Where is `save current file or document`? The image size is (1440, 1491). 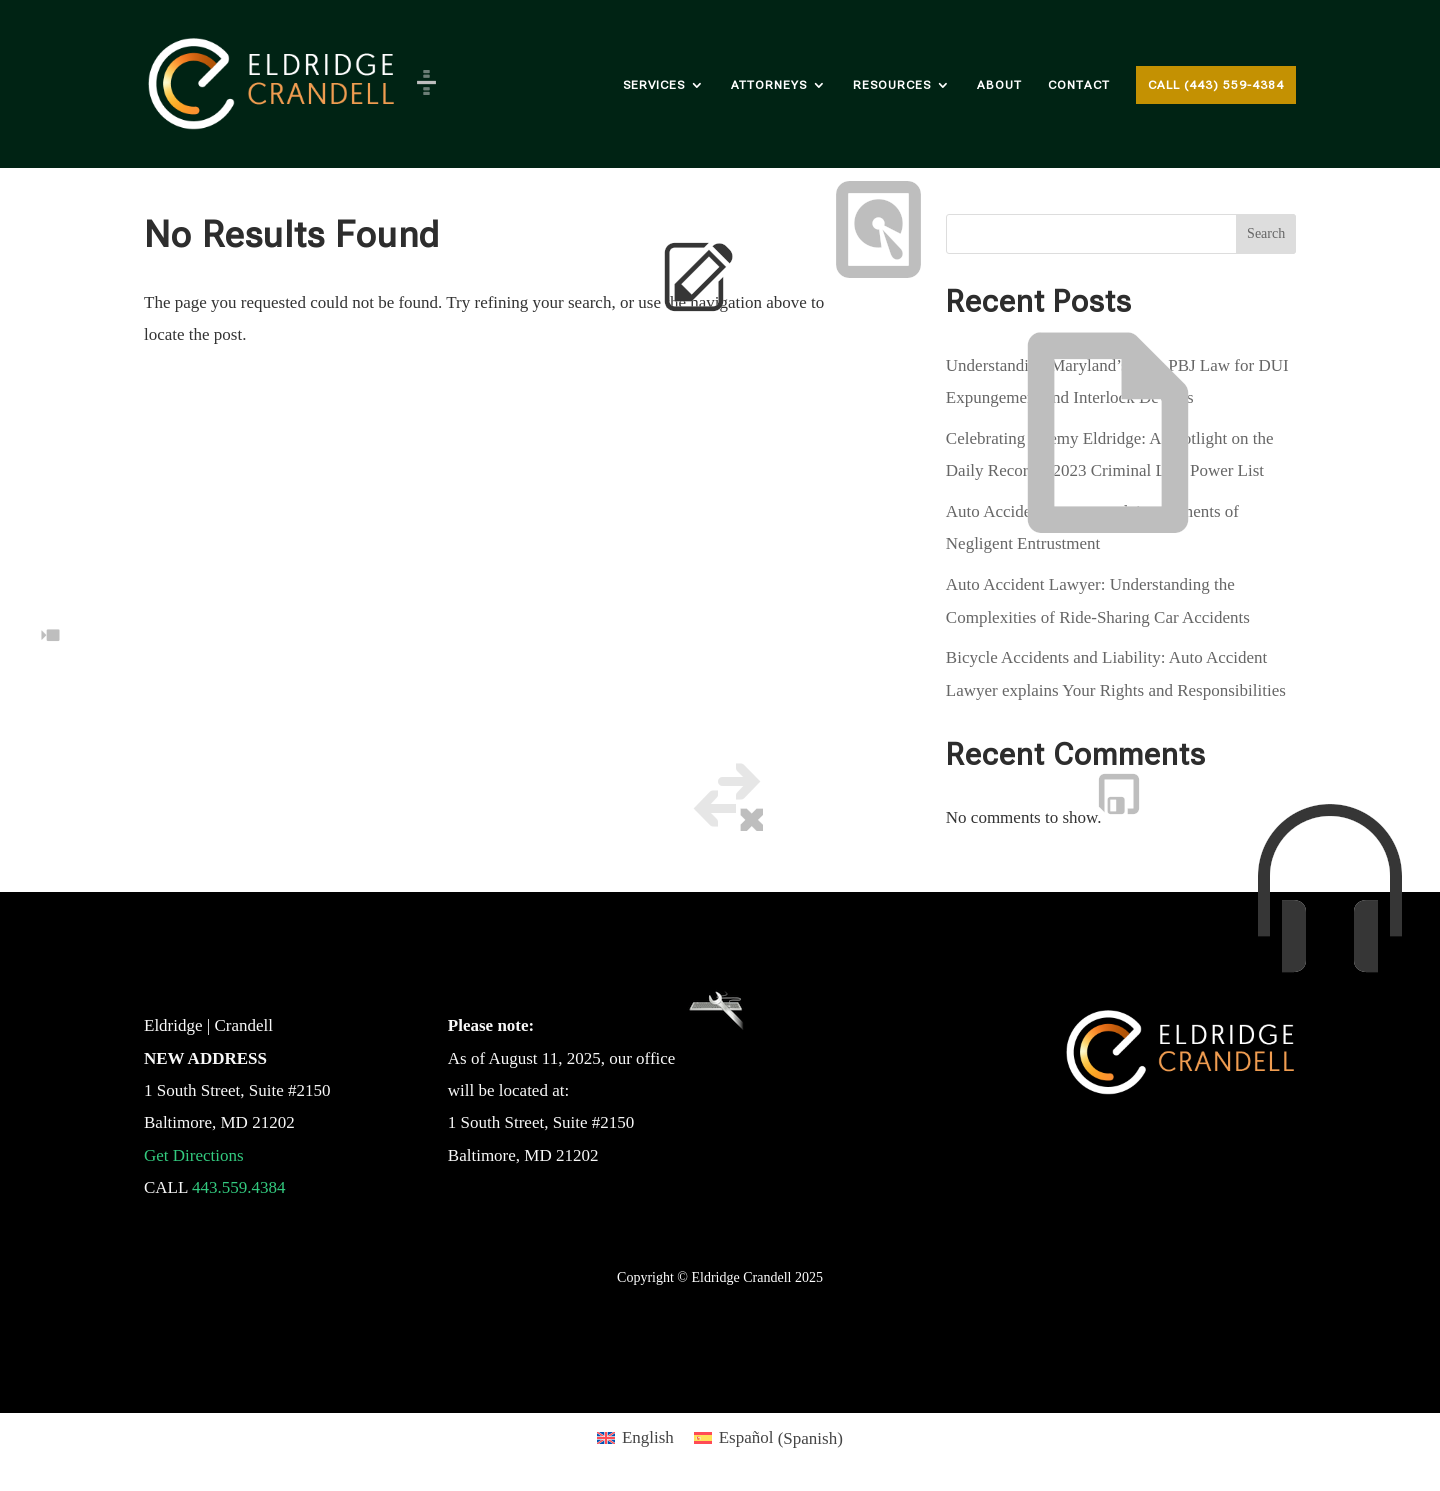 save current file or document is located at coordinates (1119, 794).